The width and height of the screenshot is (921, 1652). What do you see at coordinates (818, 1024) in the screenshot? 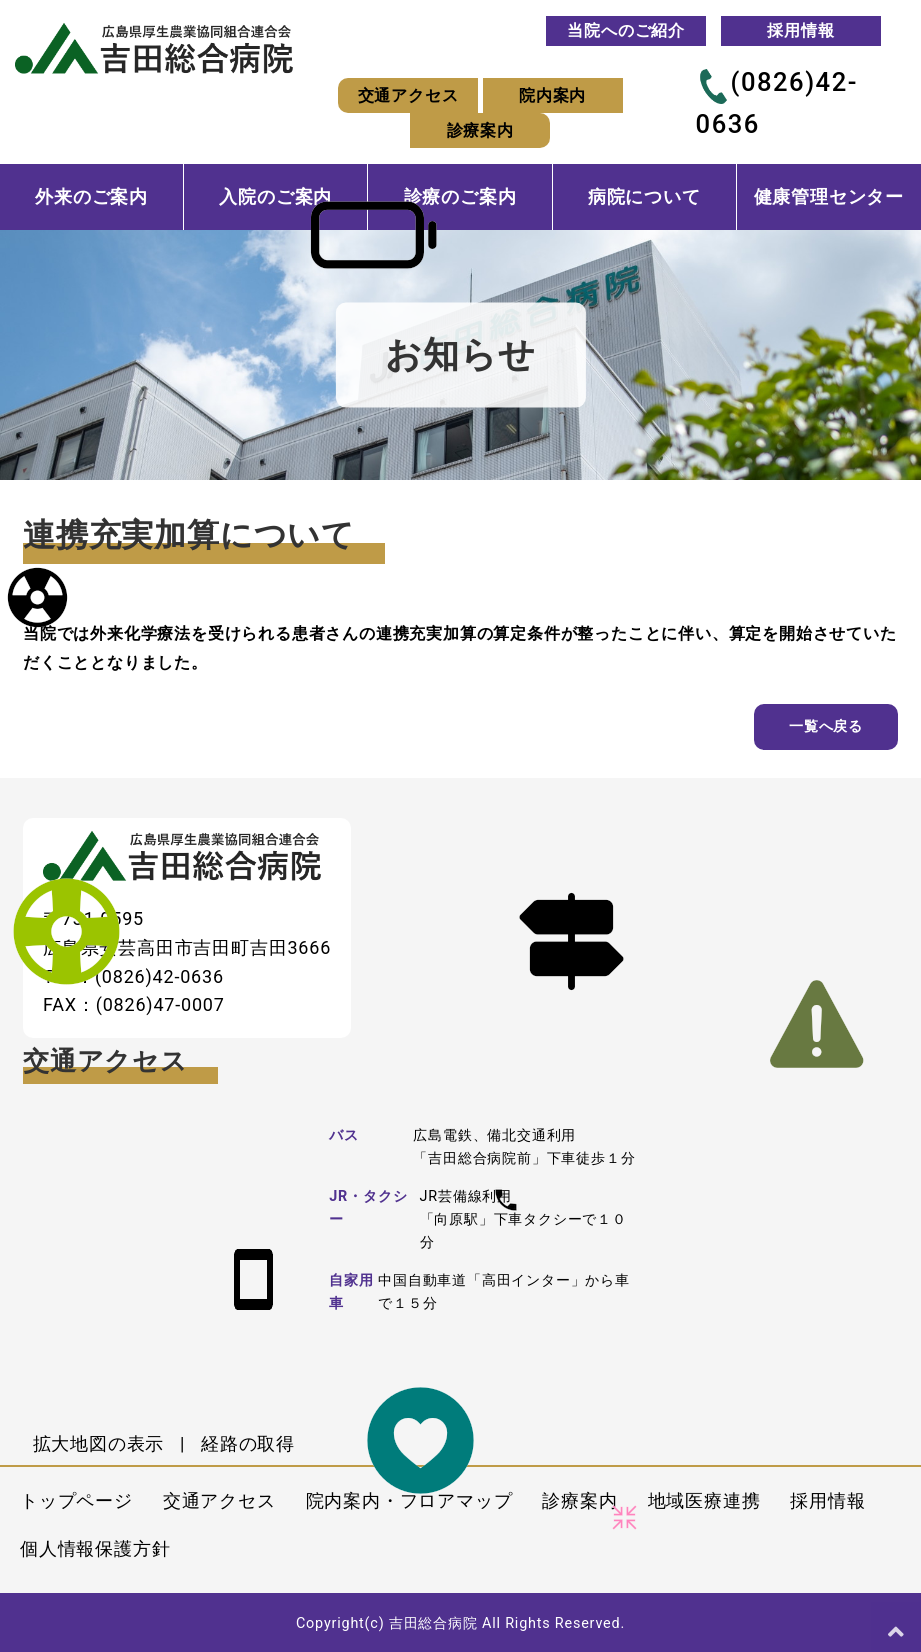
I see `indicates a warning or caution state` at bounding box center [818, 1024].